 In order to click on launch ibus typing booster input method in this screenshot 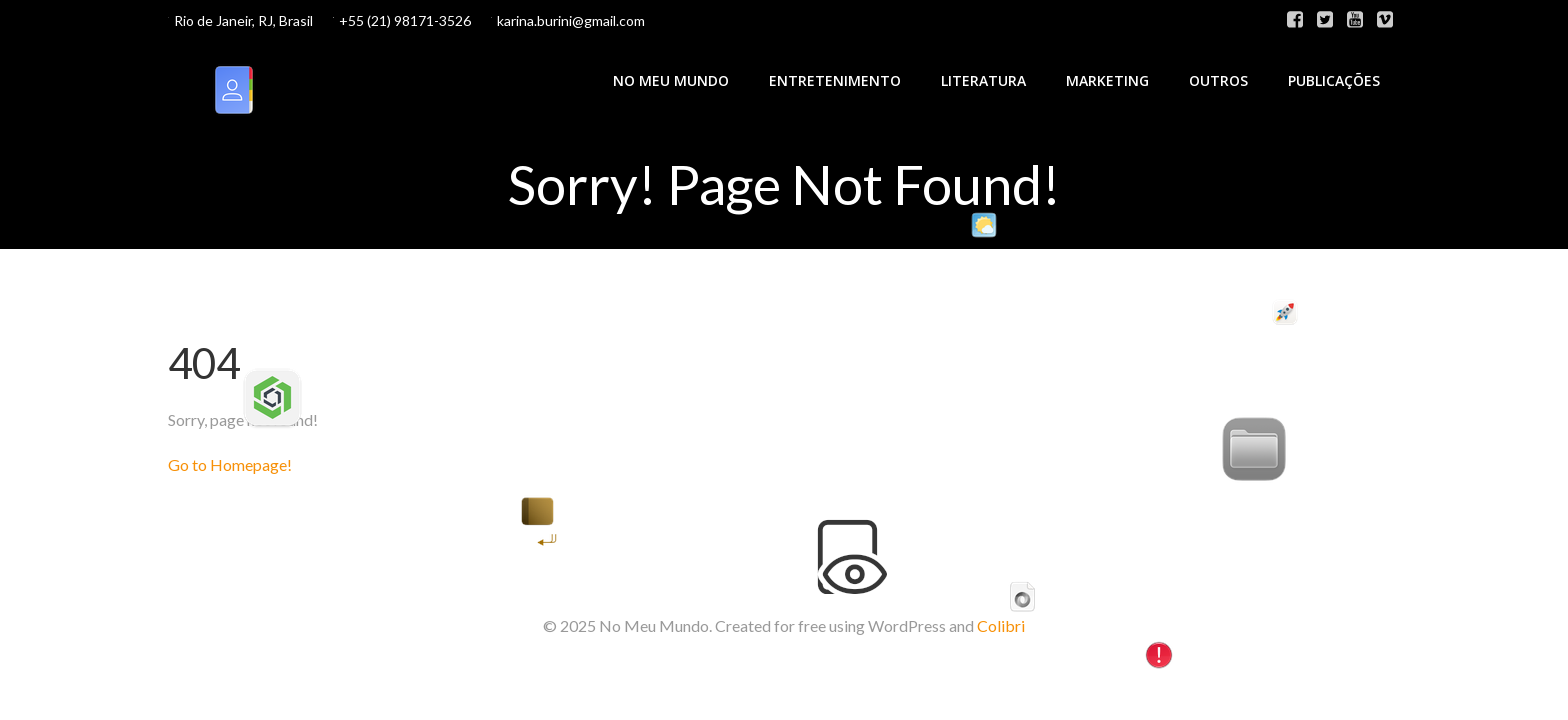, I will do `click(1285, 312)`.